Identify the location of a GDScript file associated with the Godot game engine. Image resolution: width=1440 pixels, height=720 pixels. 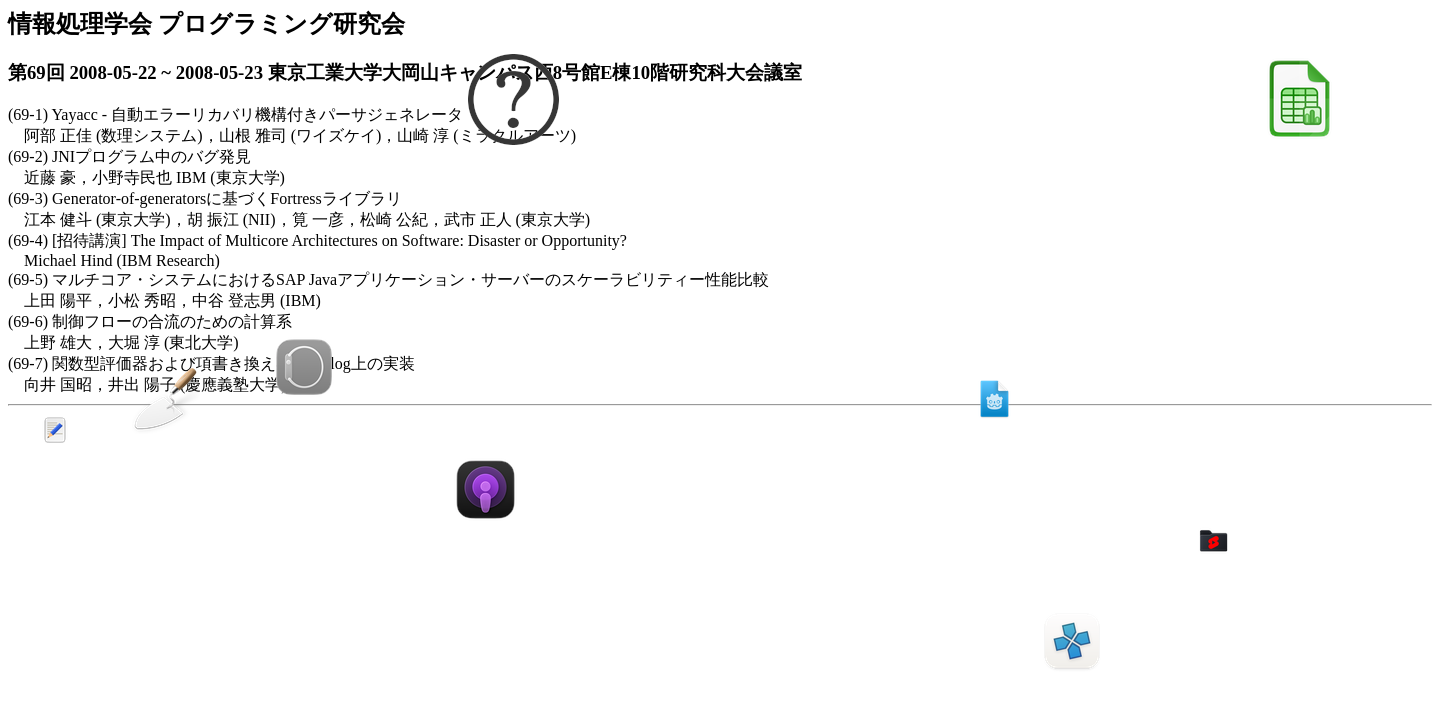
(994, 399).